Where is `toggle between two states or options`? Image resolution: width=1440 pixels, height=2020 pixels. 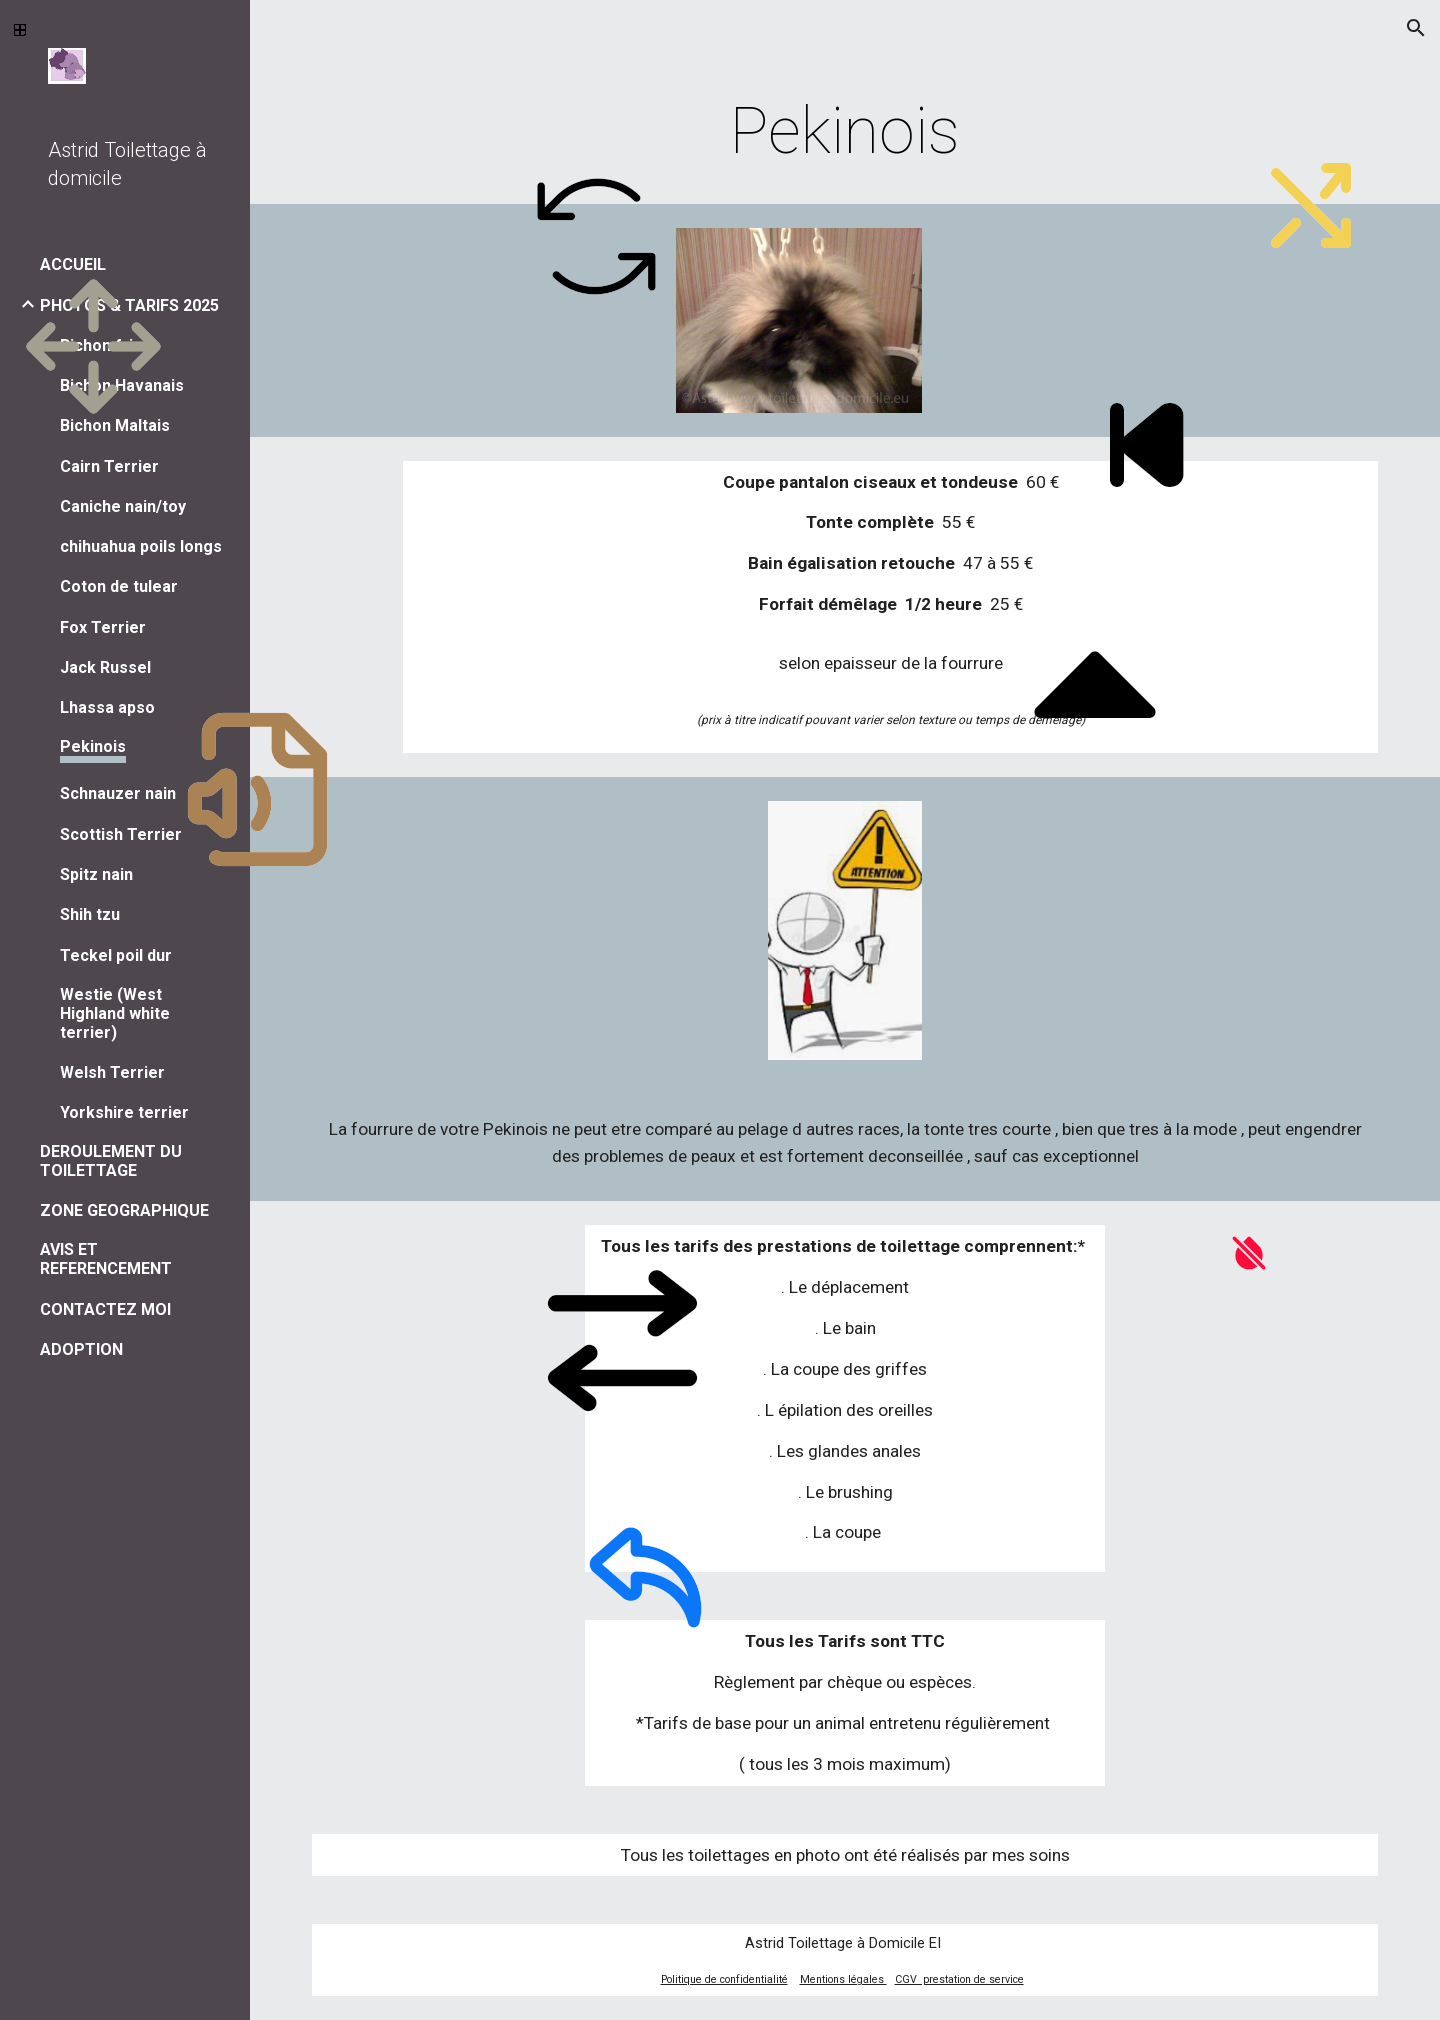 toggle between two states or options is located at coordinates (1311, 208).